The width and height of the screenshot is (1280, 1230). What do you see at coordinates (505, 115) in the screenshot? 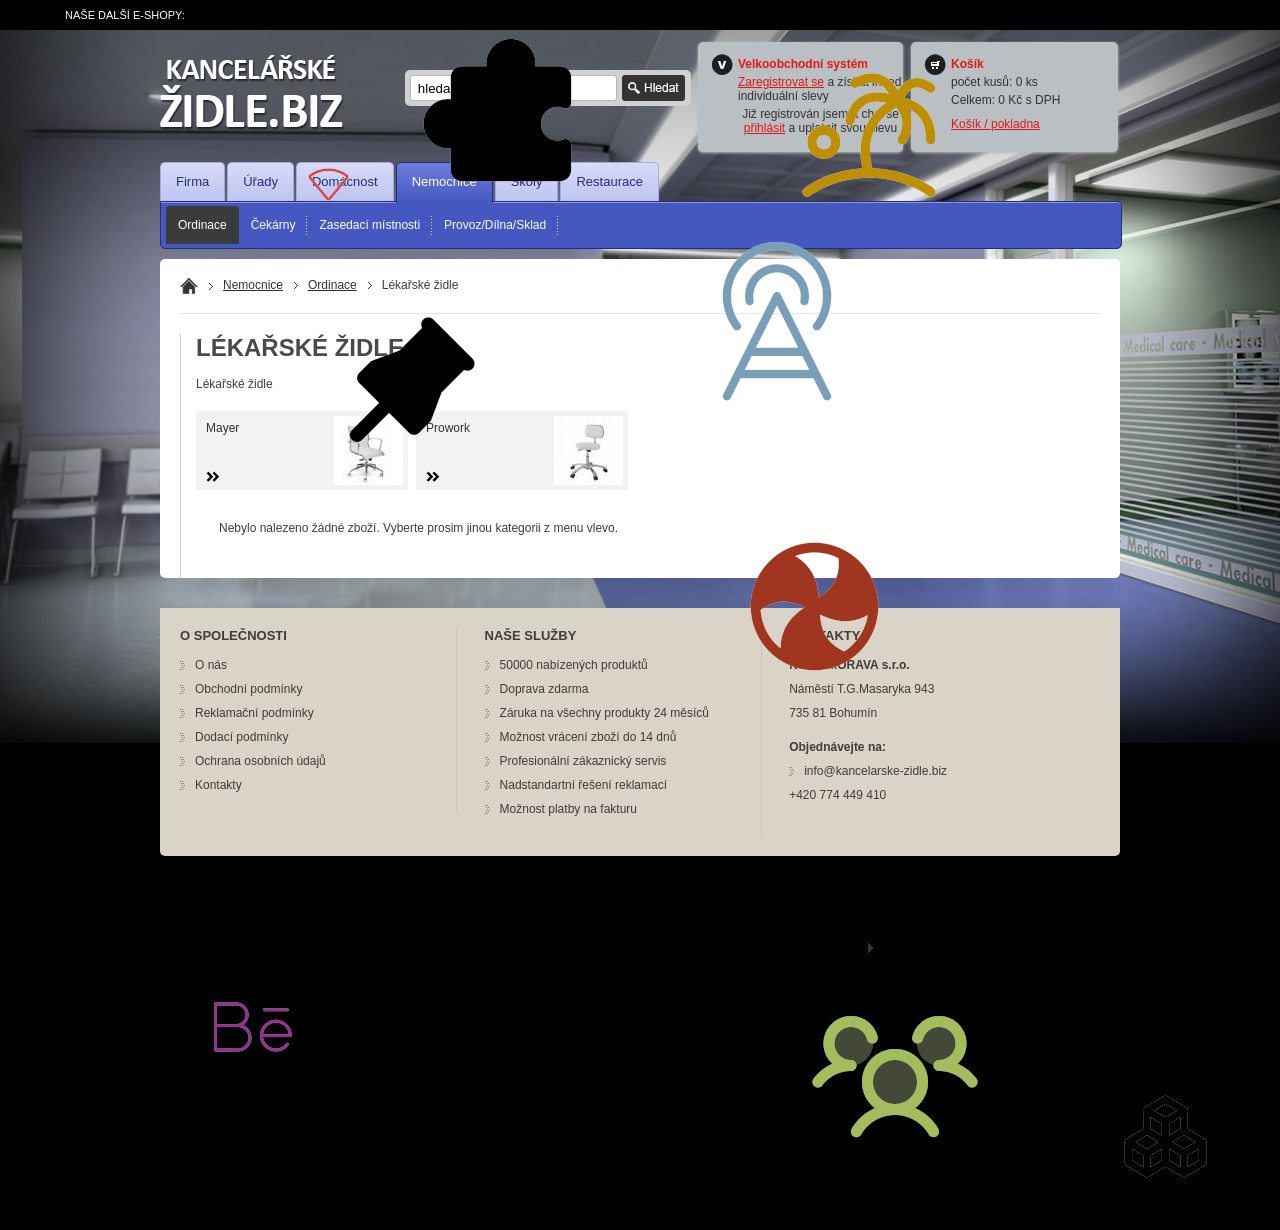
I see `access plugins or extensions` at bounding box center [505, 115].